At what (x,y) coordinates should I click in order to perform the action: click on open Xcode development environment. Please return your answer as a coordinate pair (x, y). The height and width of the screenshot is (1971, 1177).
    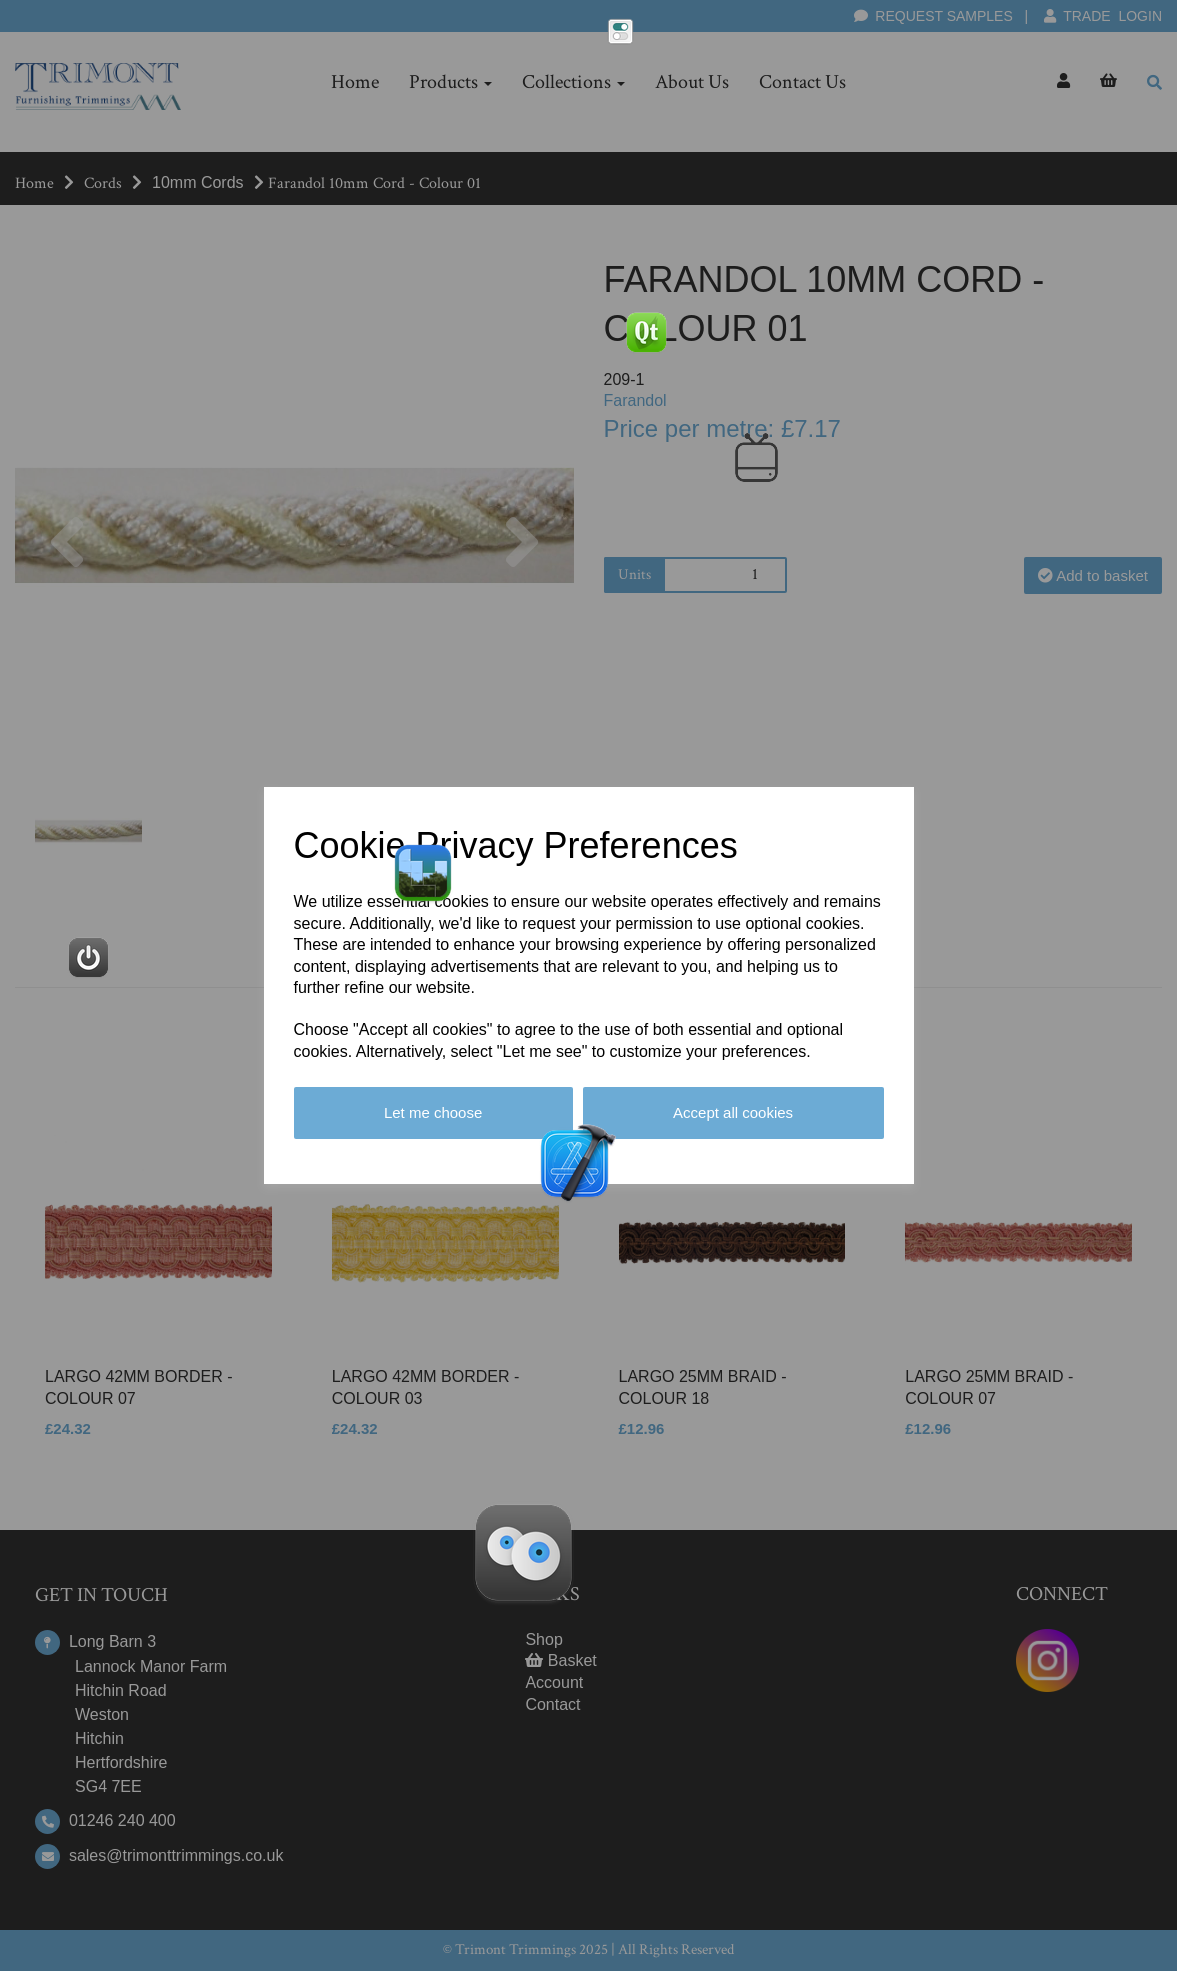
    Looking at the image, I should click on (574, 1163).